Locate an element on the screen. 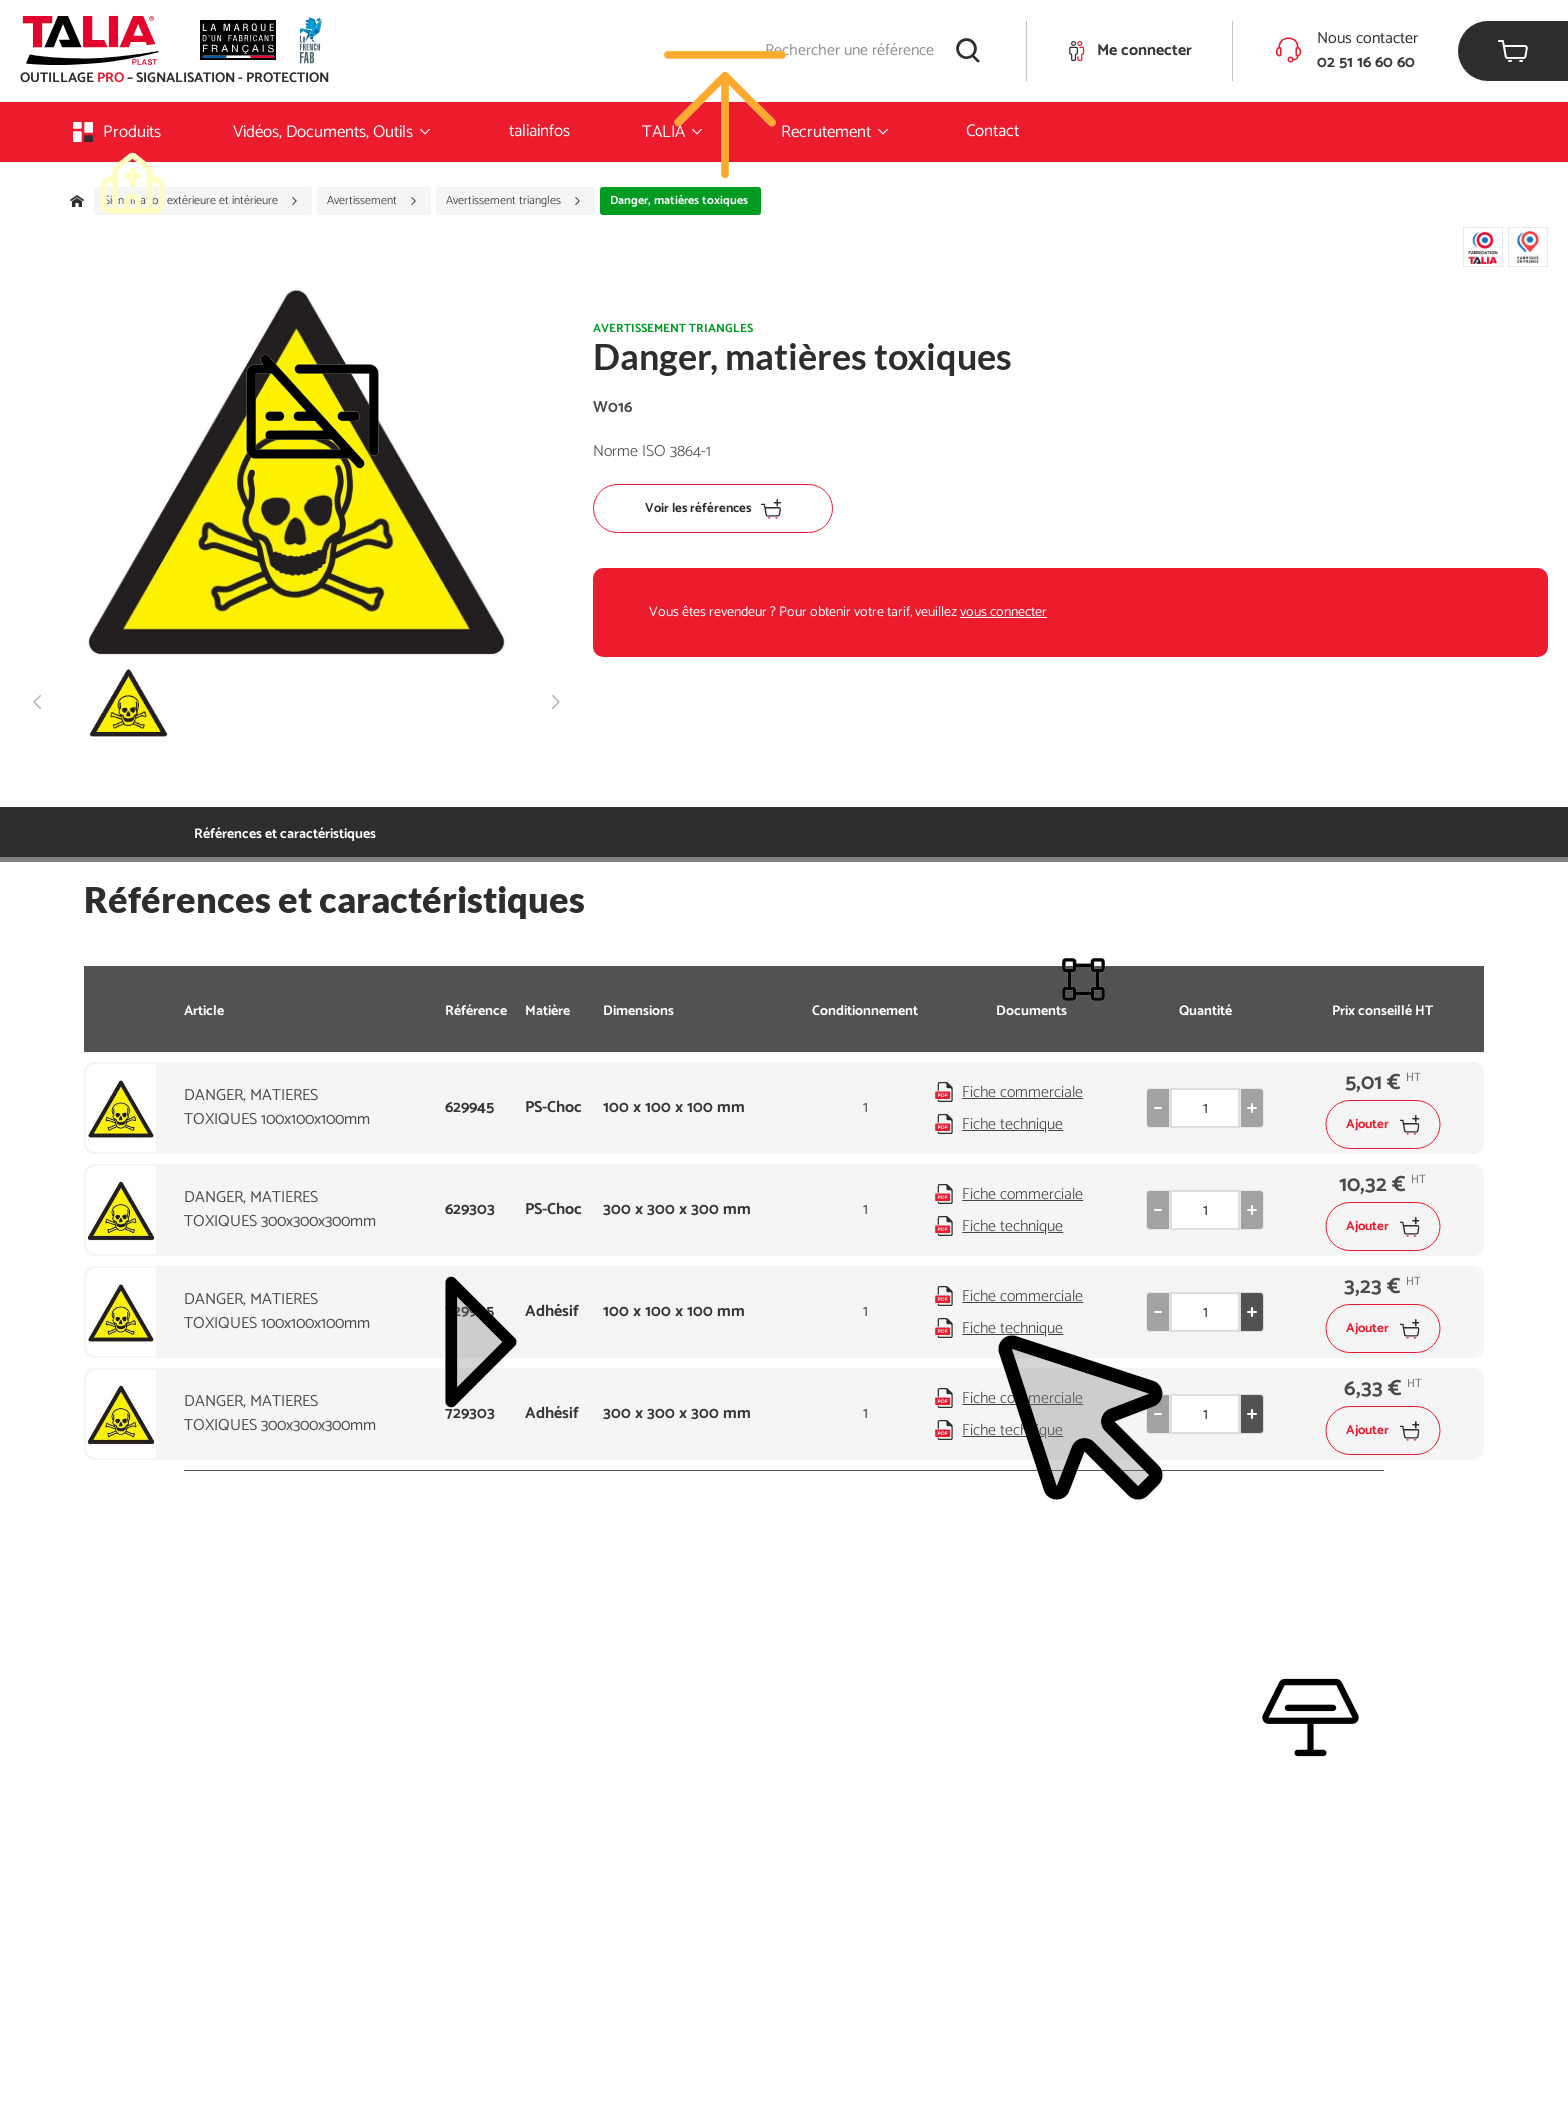  select or resize an object's boundaries is located at coordinates (1083, 979).